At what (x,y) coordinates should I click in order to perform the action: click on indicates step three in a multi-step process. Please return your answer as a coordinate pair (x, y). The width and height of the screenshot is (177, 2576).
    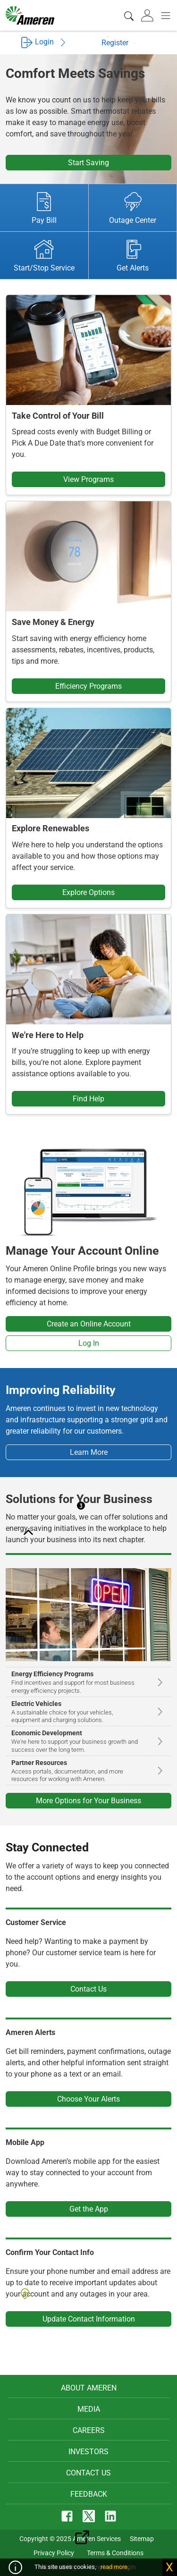
    Looking at the image, I should click on (81, 1505).